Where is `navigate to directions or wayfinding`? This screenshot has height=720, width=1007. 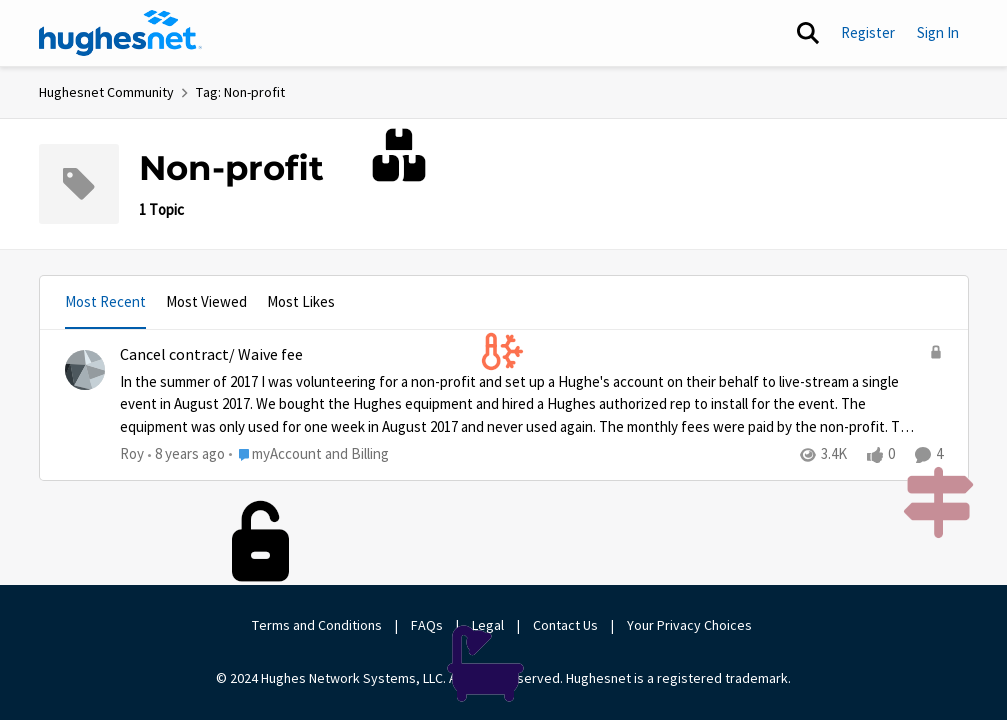
navigate to directions or wayfinding is located at coordinates (938, 502).